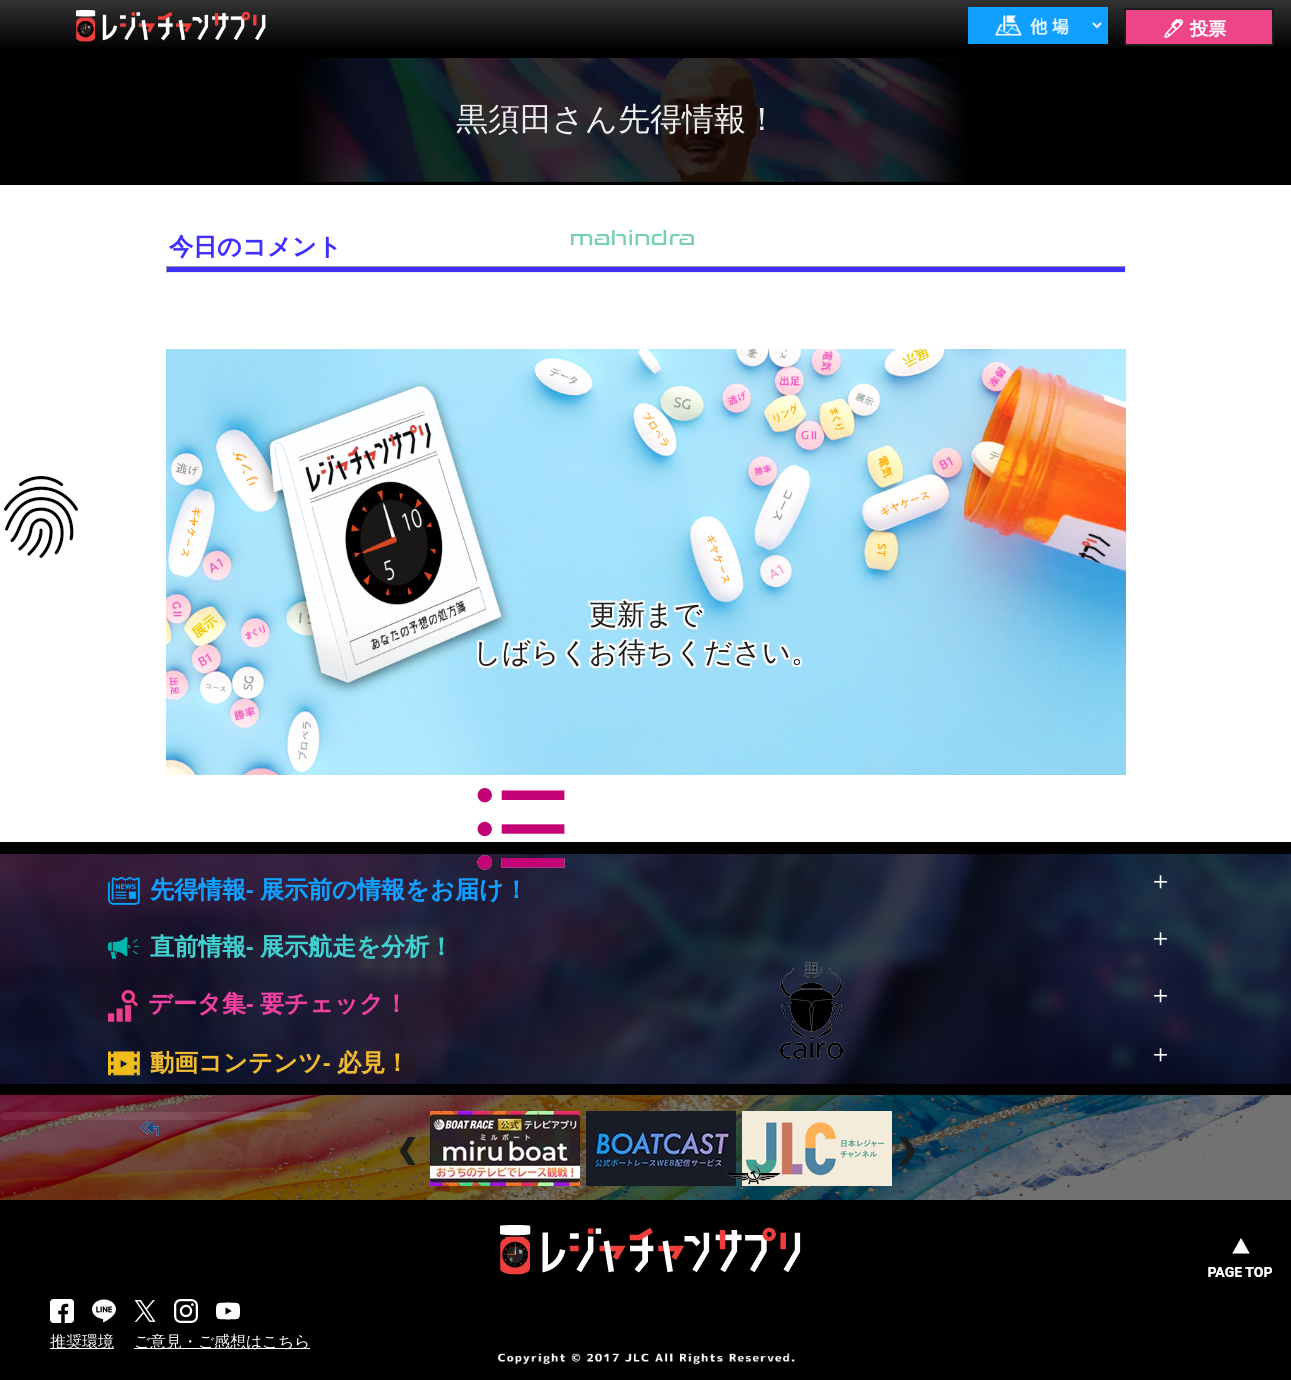 This screenshot has width=1291, height=1380. What do you see at coordinates (150, 1128) in the screenshot?
I see `reply all to a message or email` at bounding box center [150, 1128].